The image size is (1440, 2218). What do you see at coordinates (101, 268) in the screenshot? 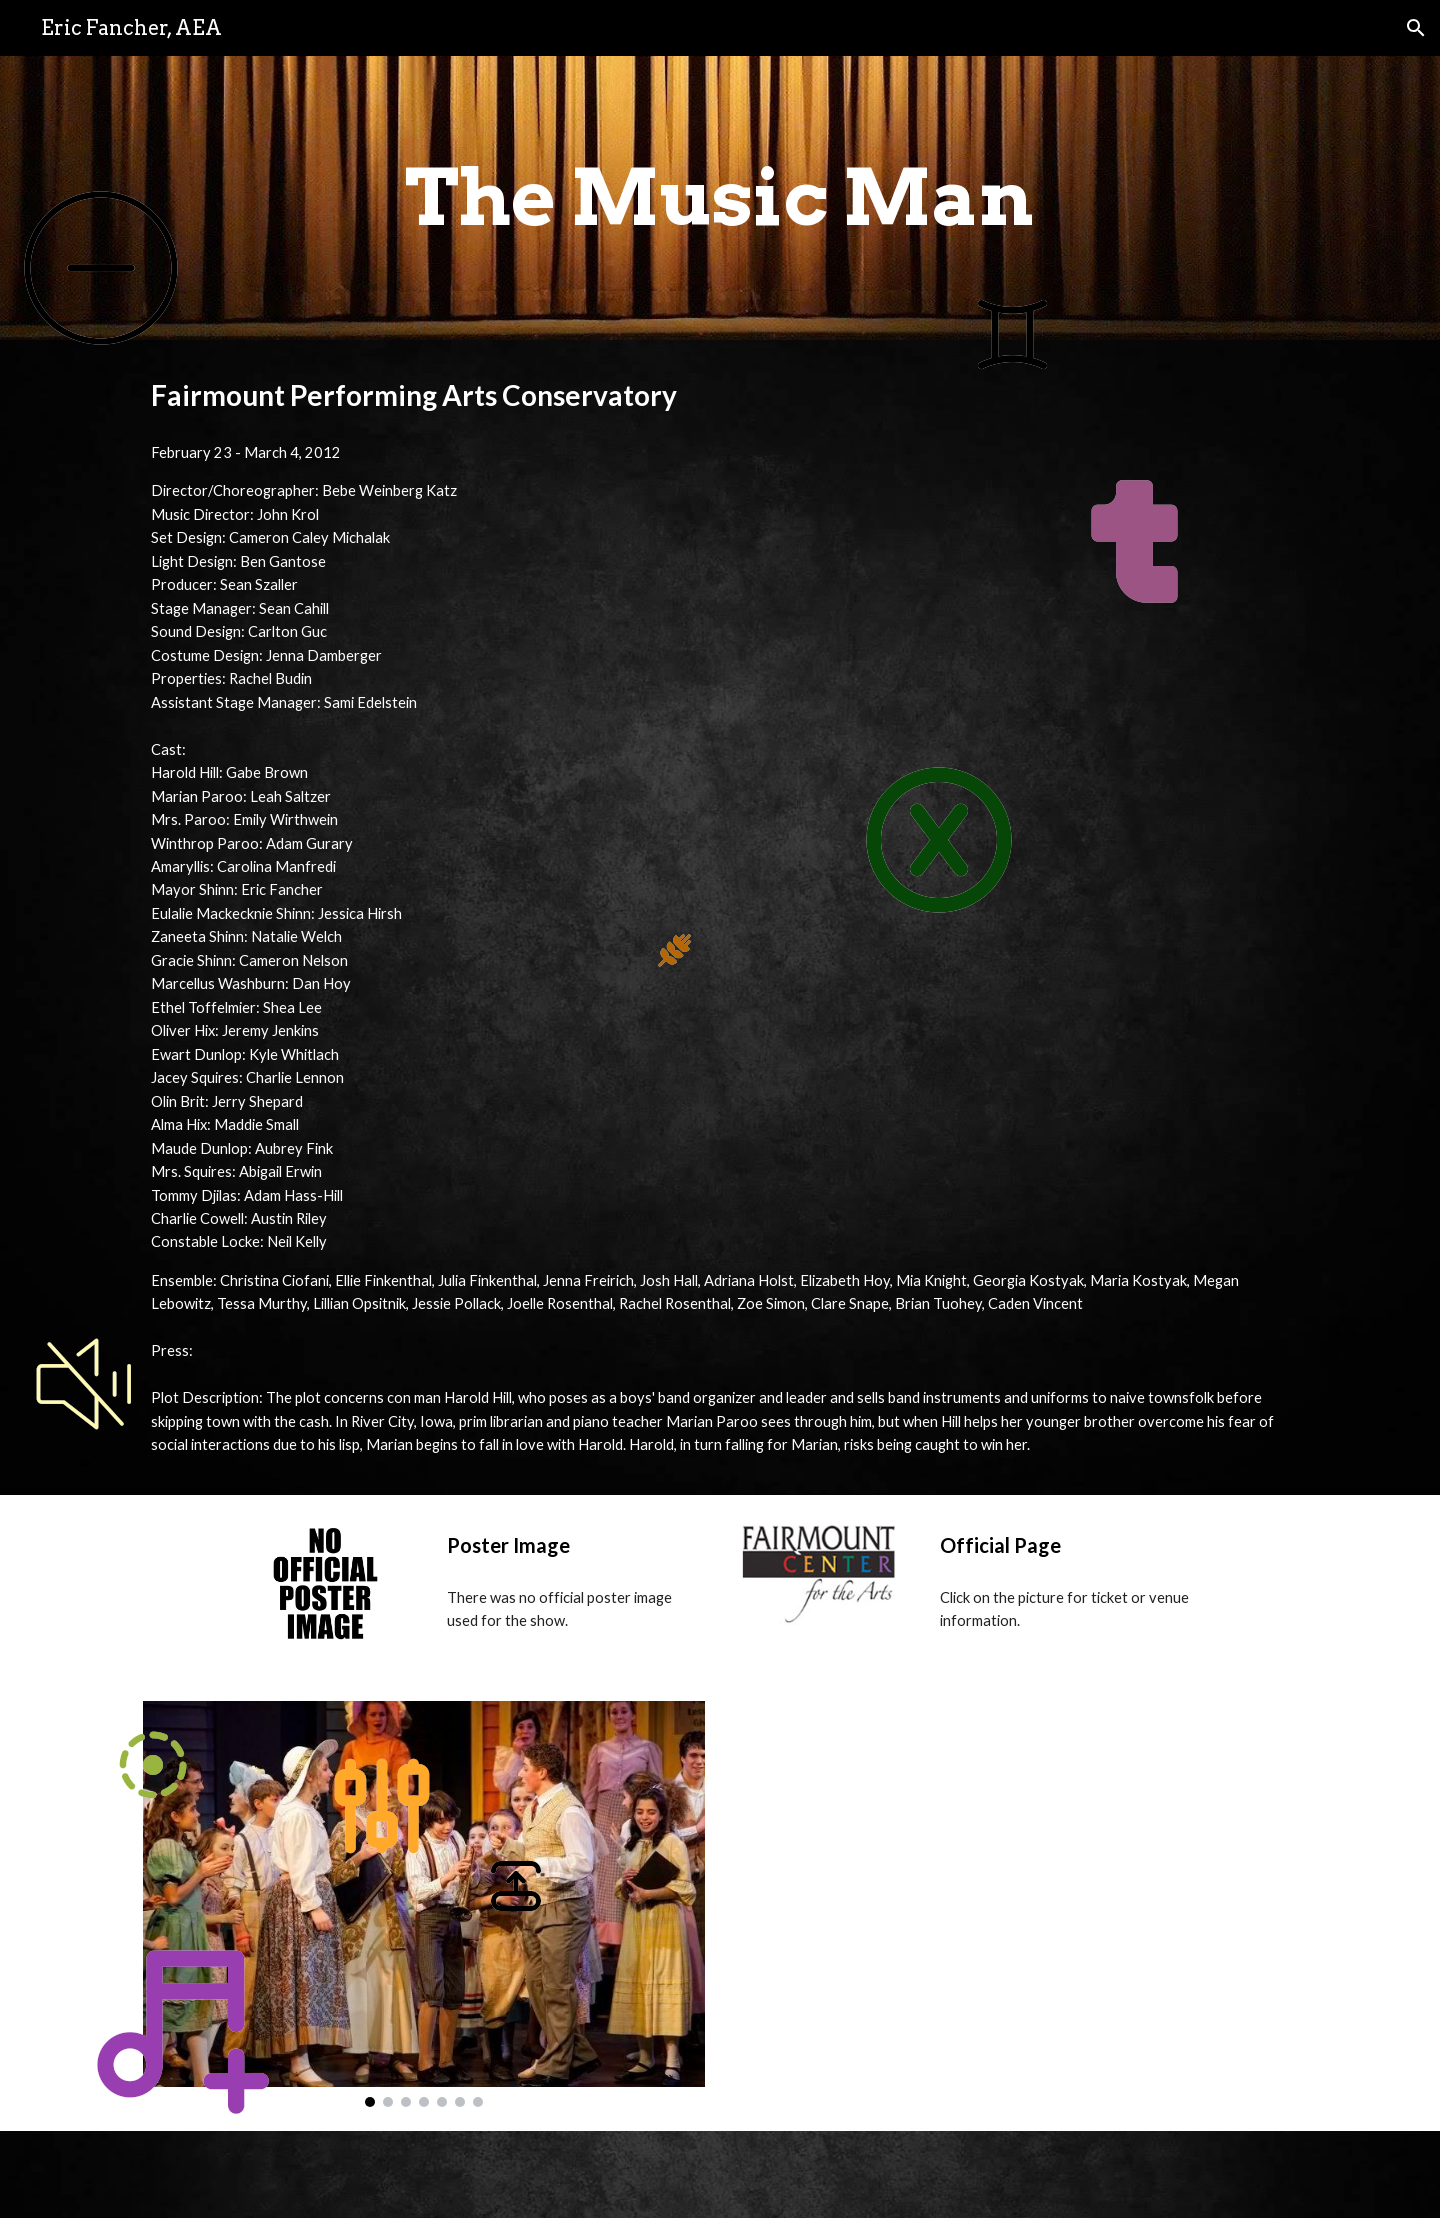
I see `remove an item from a list or cart` at bounding box center [101, 268].